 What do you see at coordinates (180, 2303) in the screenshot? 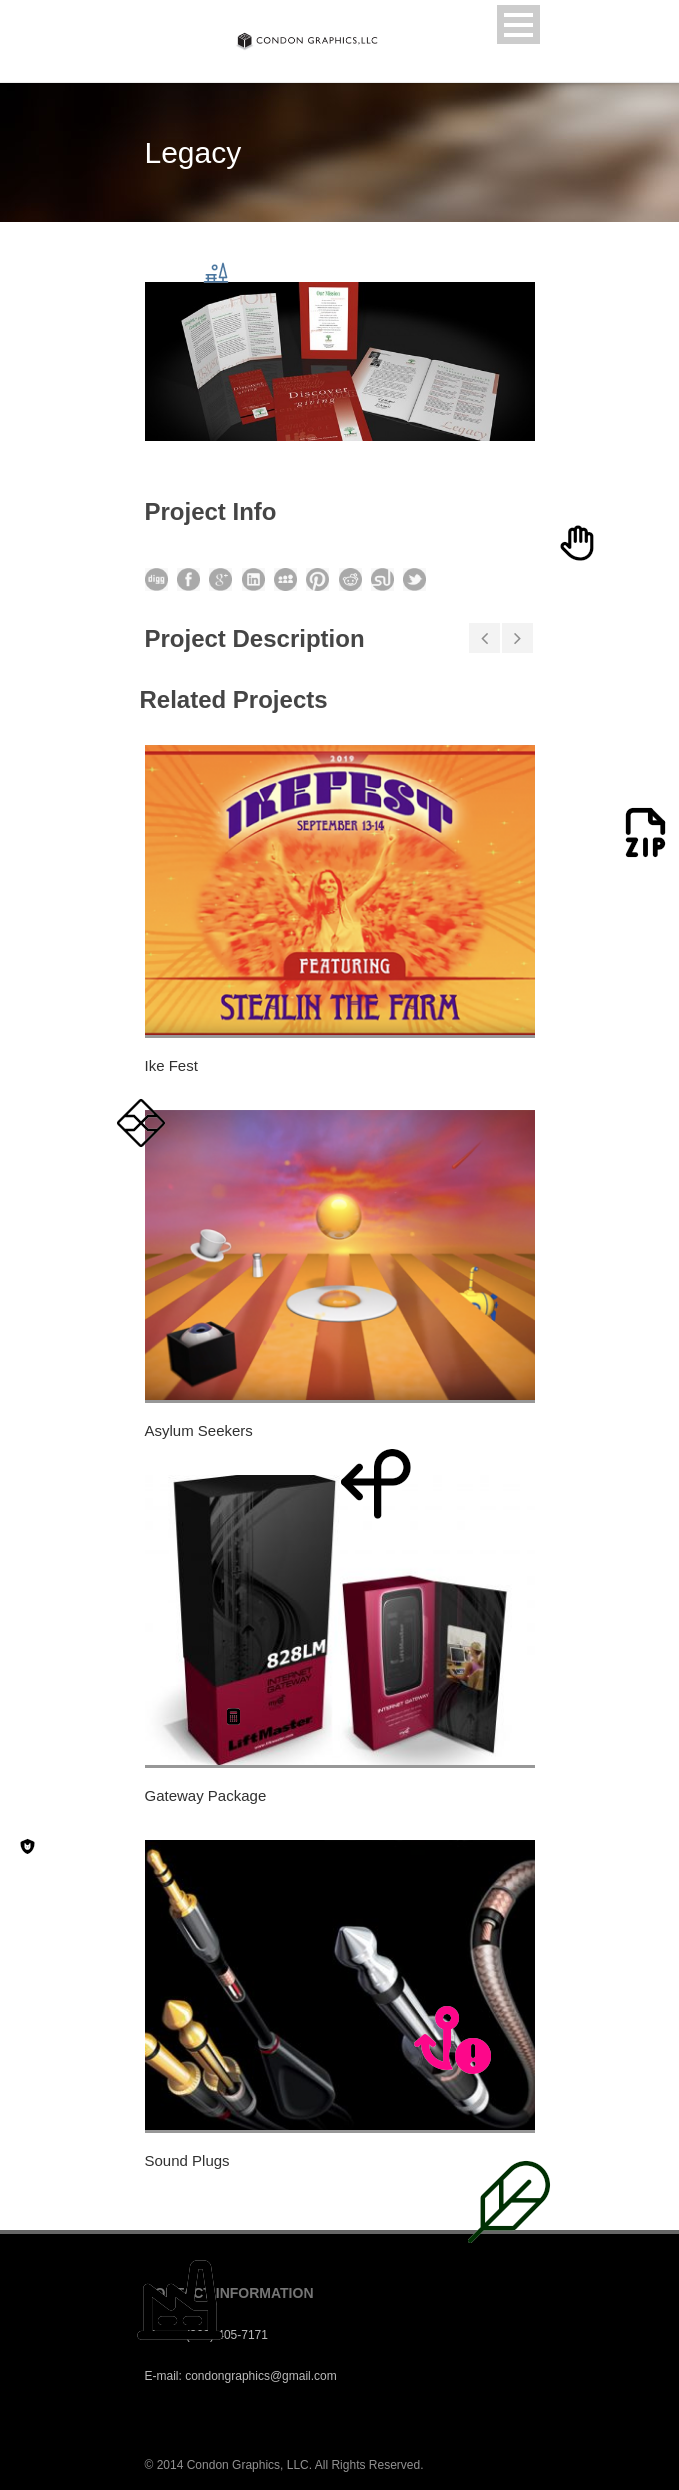
I see `view manufacturing or production settings` at bounding box center [180, 2303].